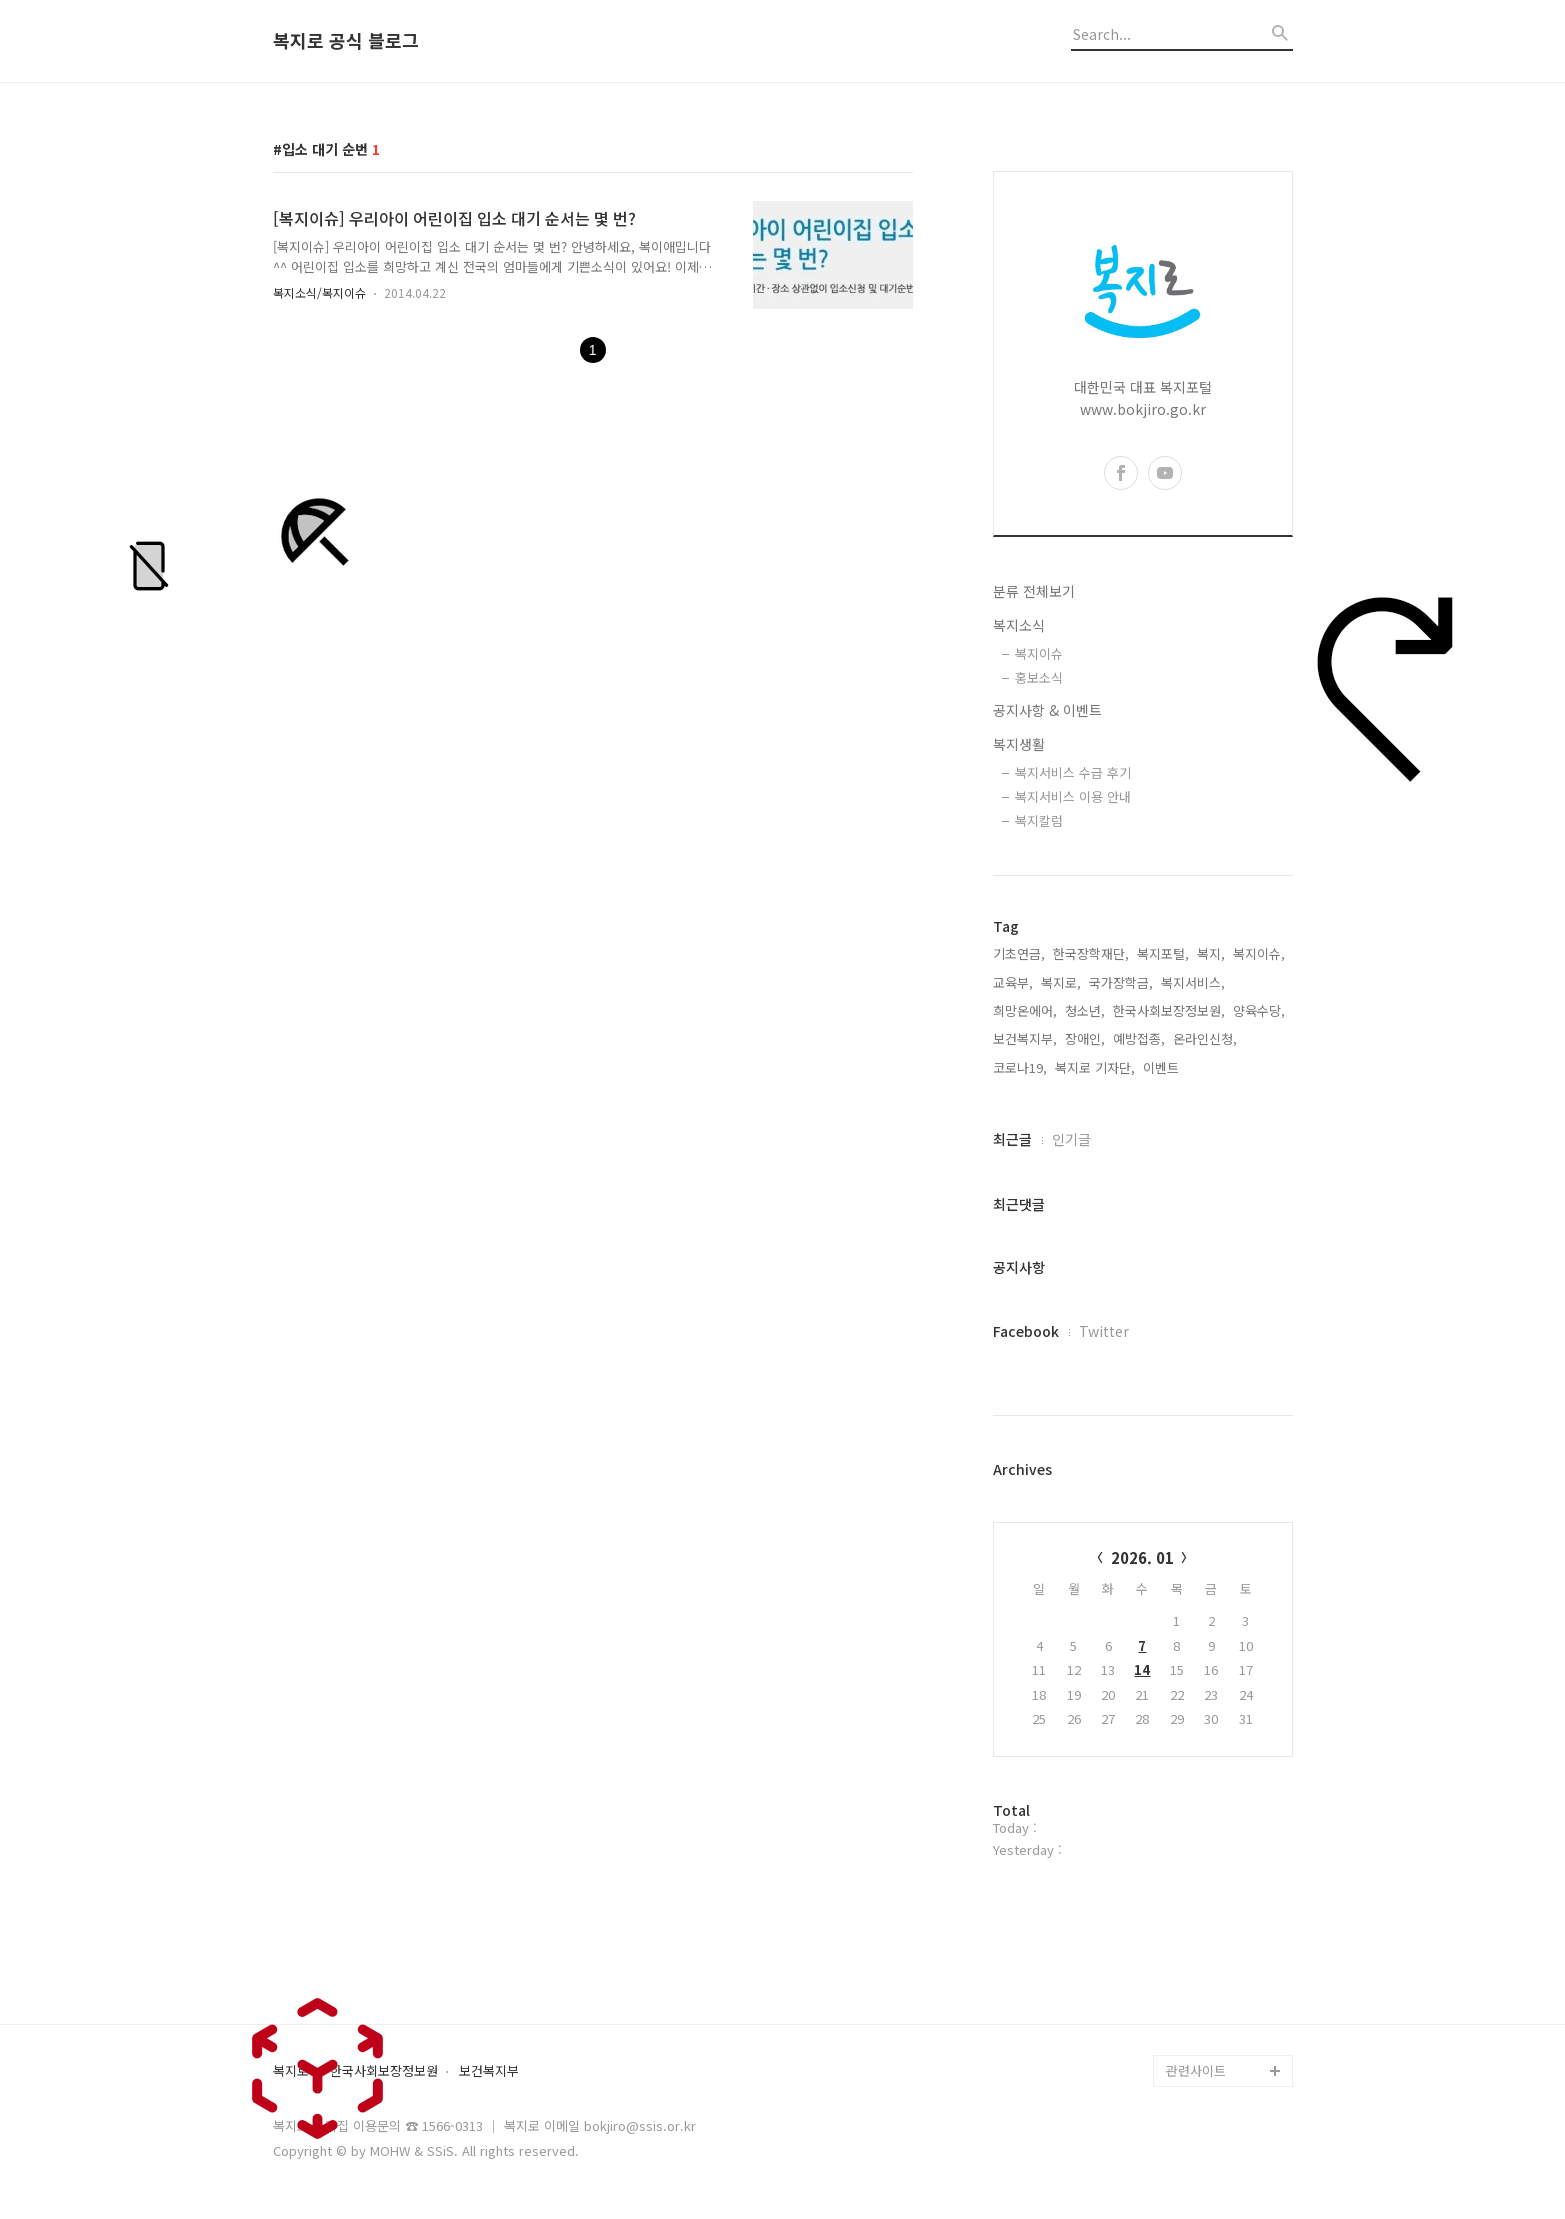 This screenshot has width=1565, height=2219. What do you see at coordinates (315, 532) in the screenshot?
I see `access beach or vacation-related features` at bounding box center [315, 532].